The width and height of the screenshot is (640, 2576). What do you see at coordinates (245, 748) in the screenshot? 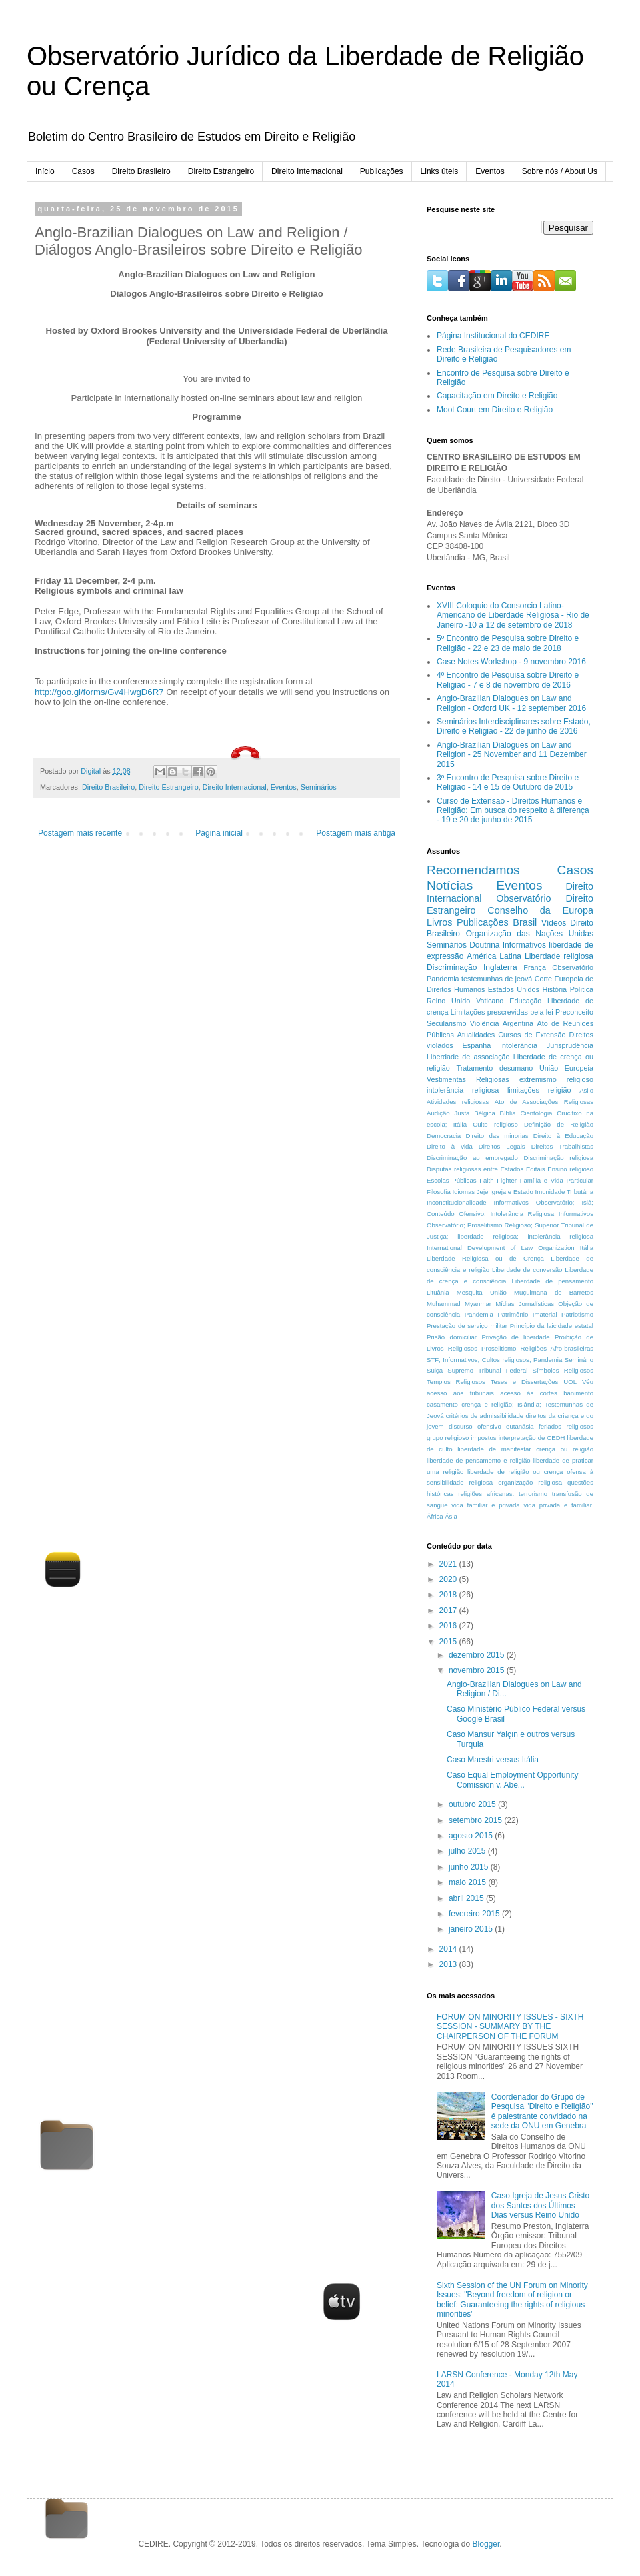
I see `end the current call` at bounding box center [245, 748].